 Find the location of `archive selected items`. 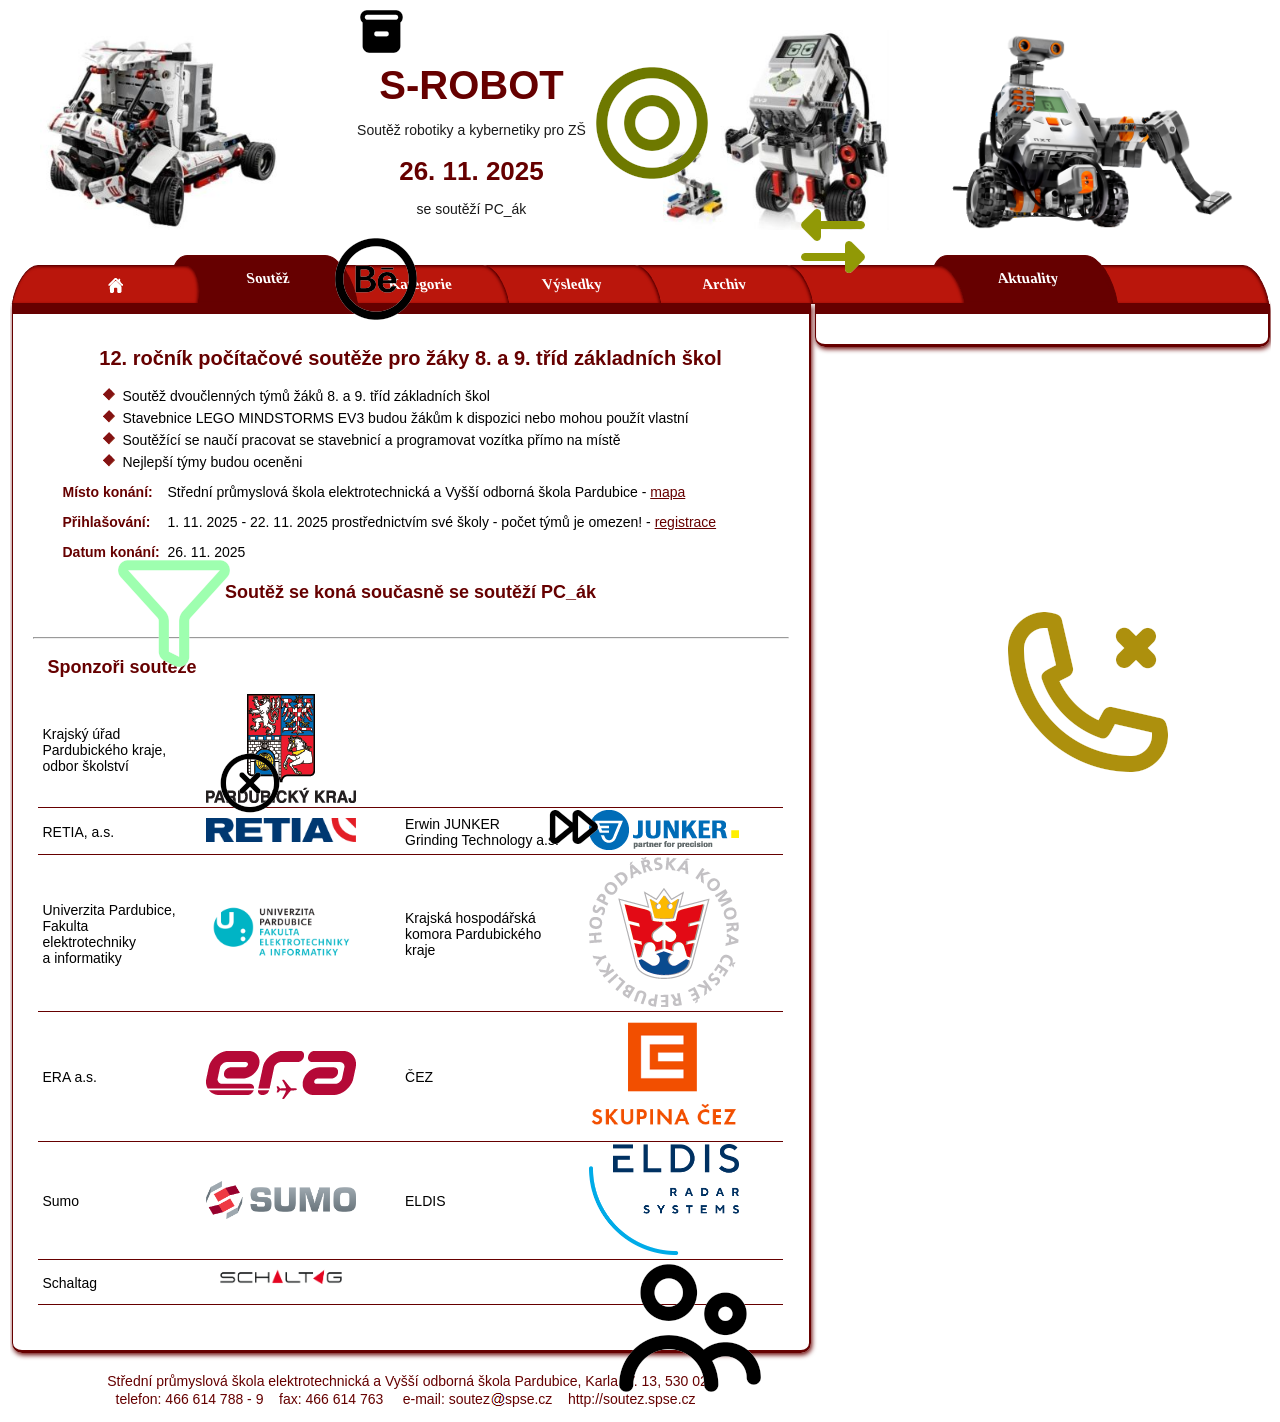

archive selected items is located at coordinates (381, 31).